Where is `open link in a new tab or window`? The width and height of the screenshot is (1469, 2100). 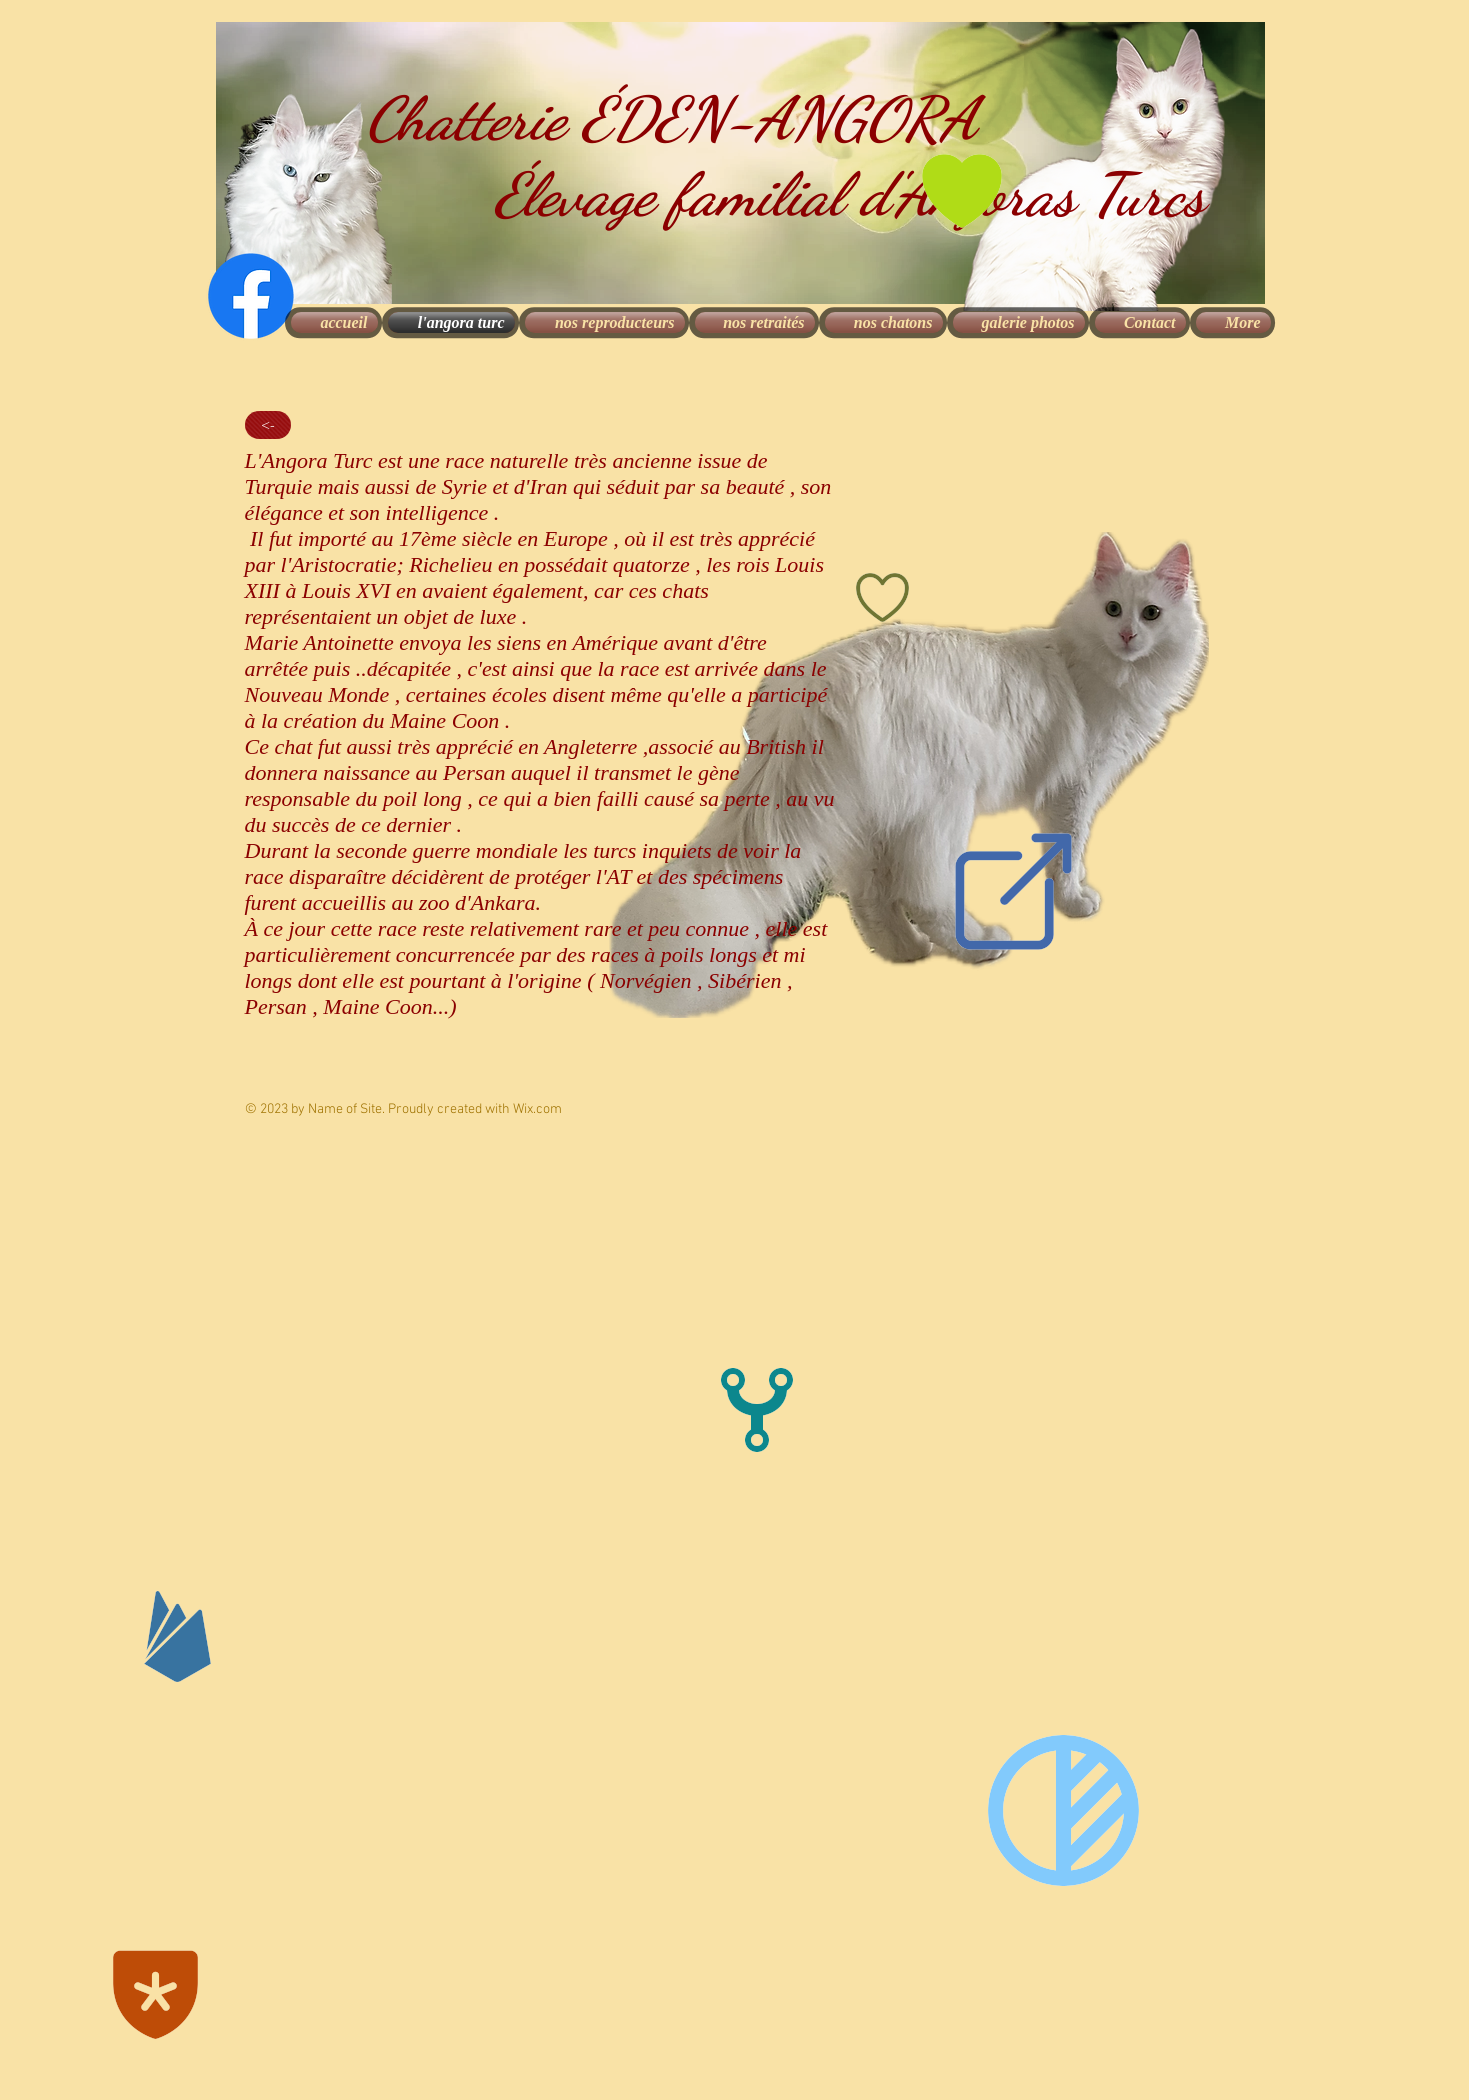
open link in a new tab or window is located at coordinates (1013, 891).